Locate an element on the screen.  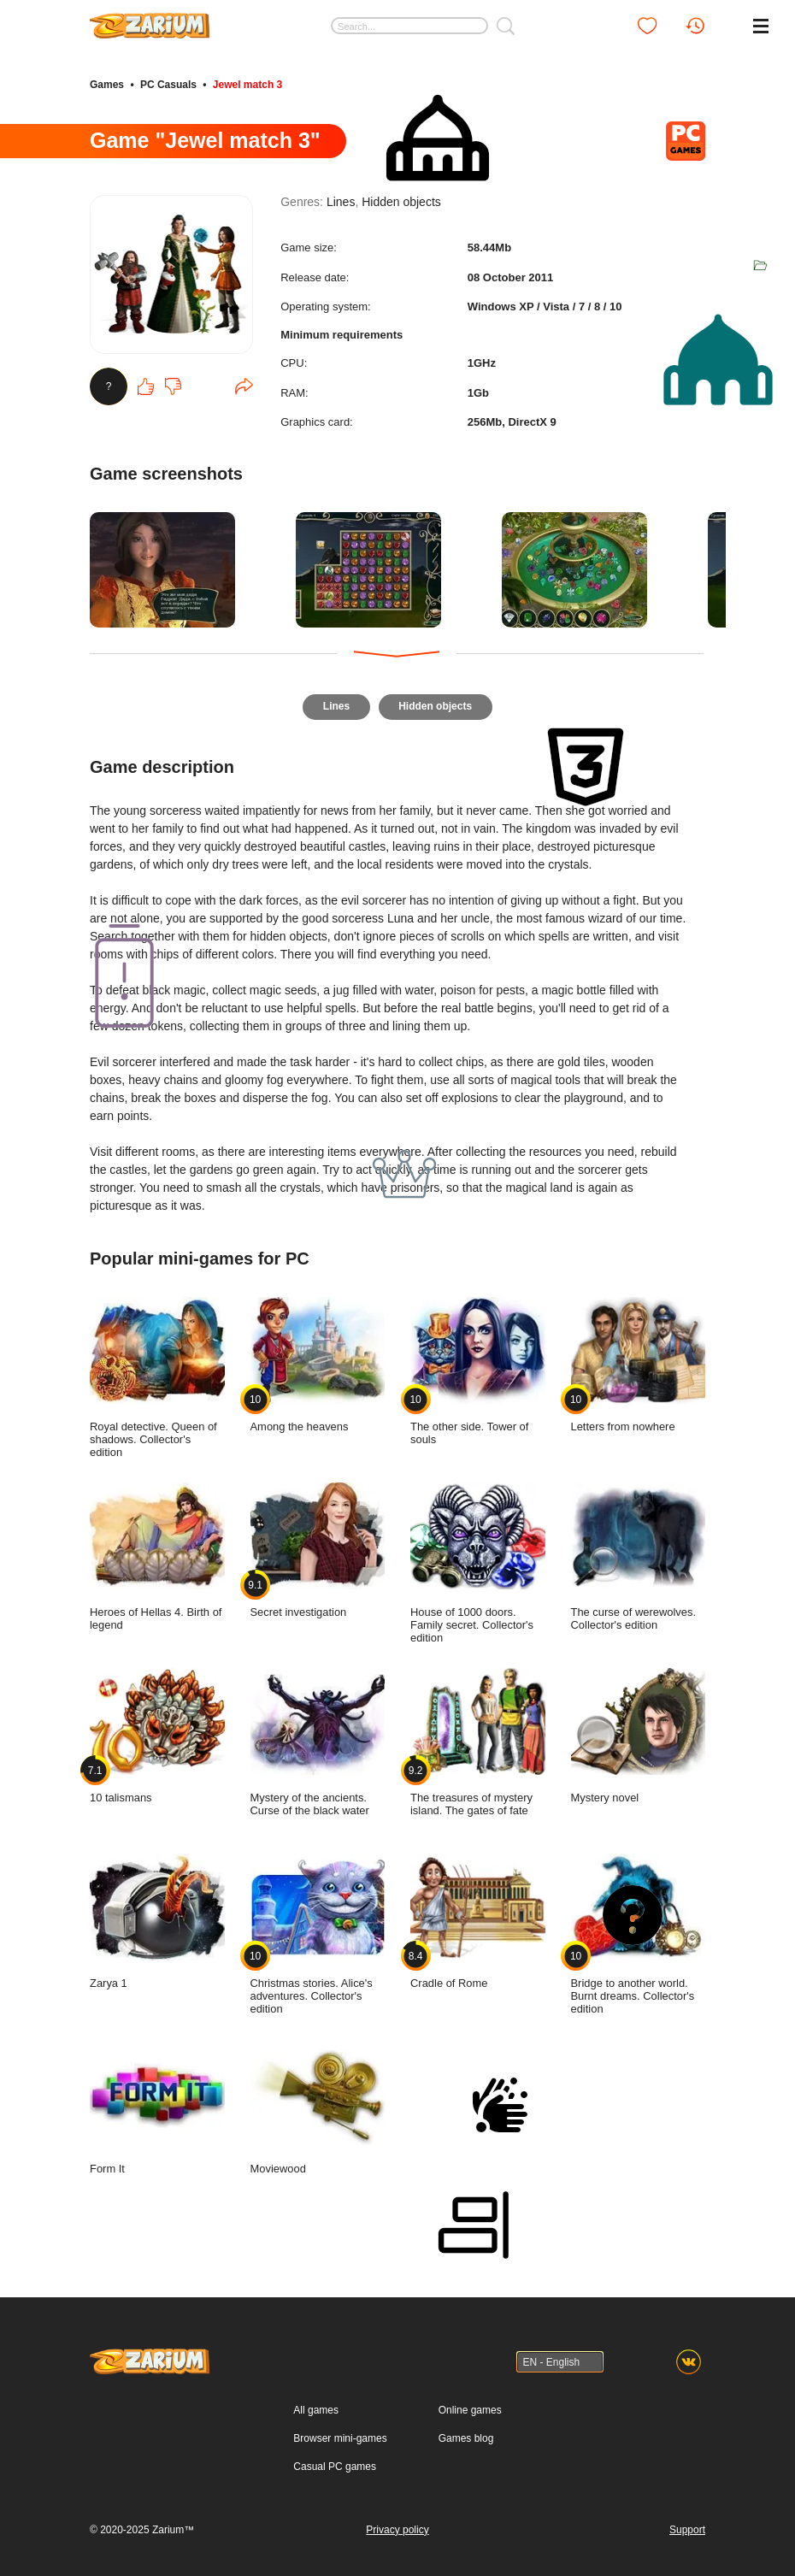
indicates a nearby mosque or place of worship is located at coordinates (438, 143).